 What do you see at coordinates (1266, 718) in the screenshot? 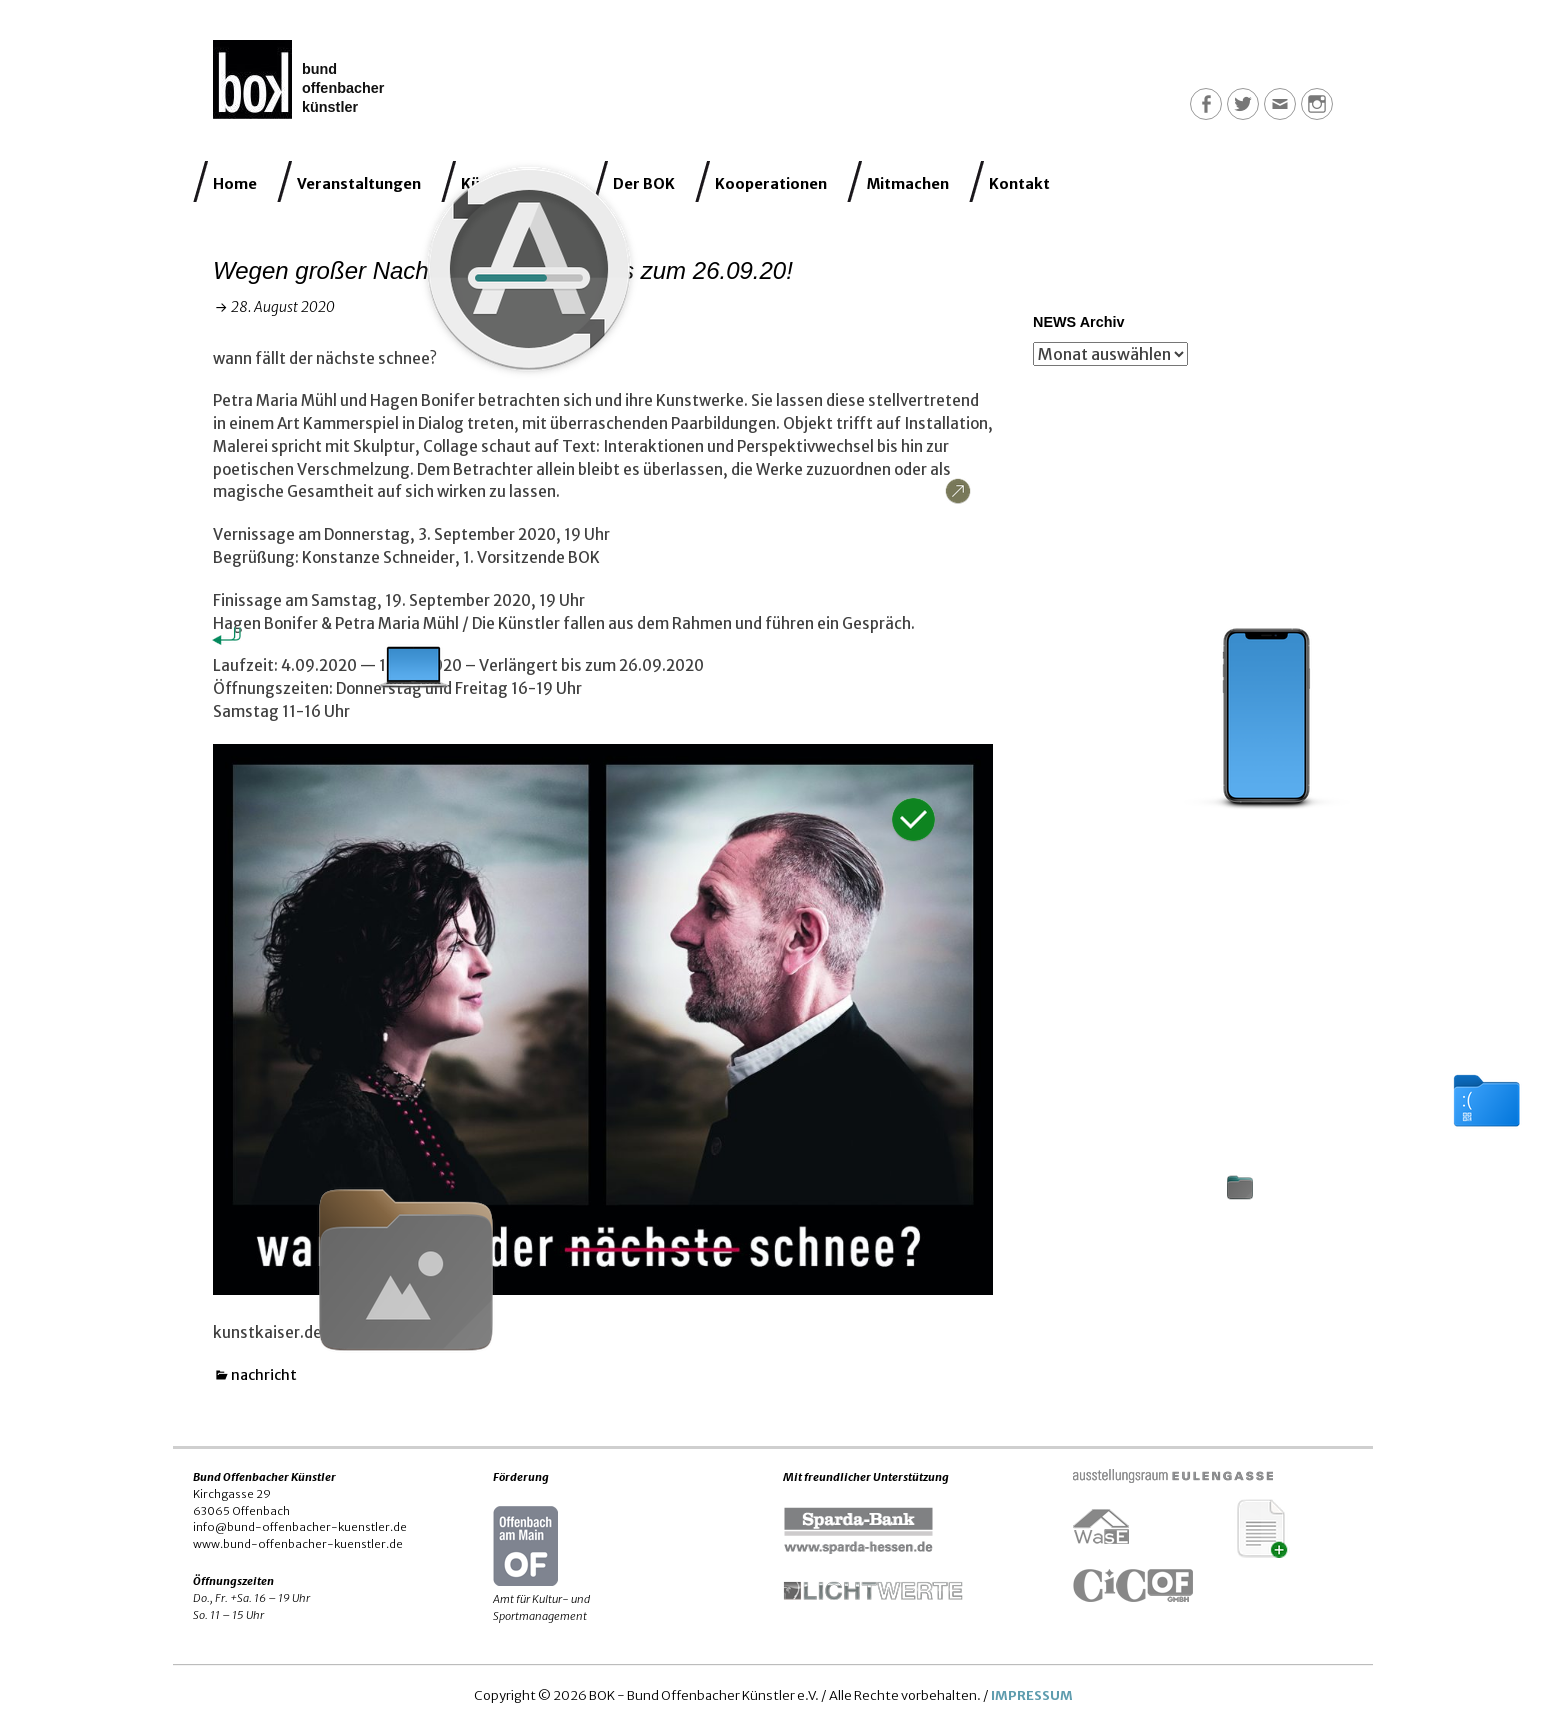
I see `iPhone XS device icon` at bounding box center [1266, 718].